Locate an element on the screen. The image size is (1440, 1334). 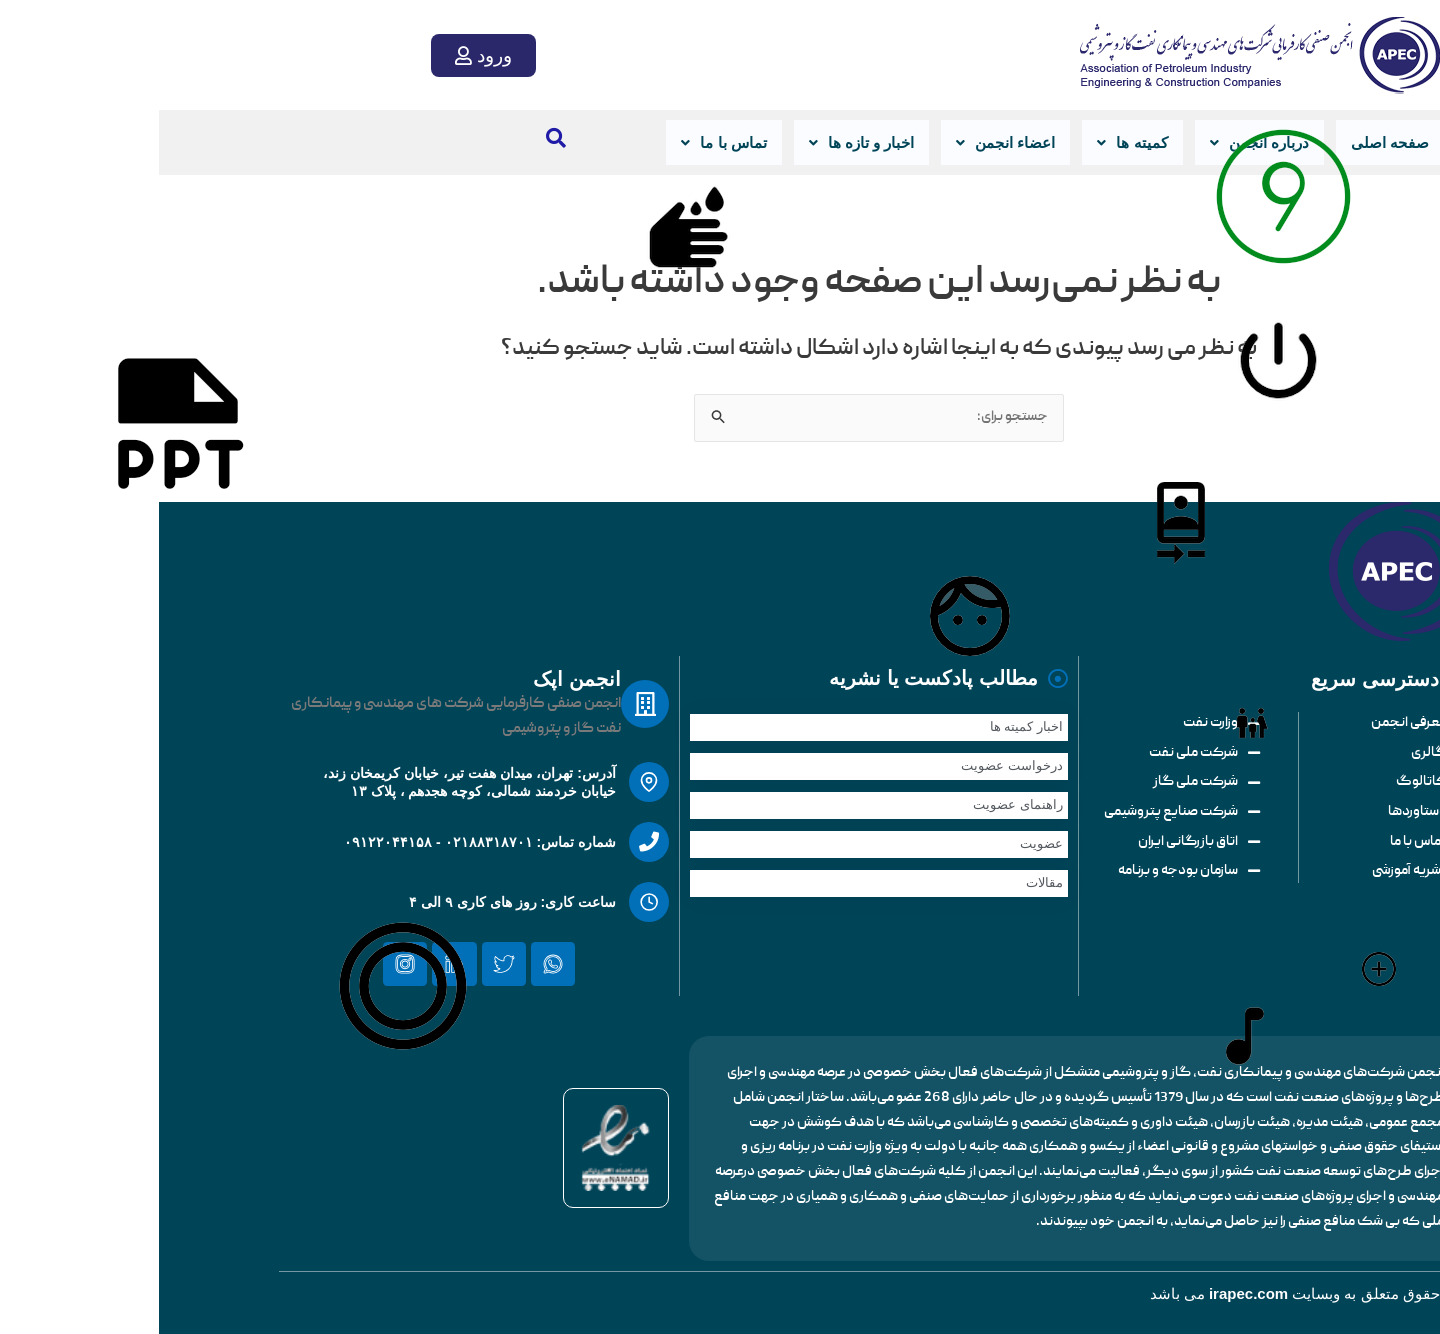
access your profile or account is located at coordinates (970, 616).